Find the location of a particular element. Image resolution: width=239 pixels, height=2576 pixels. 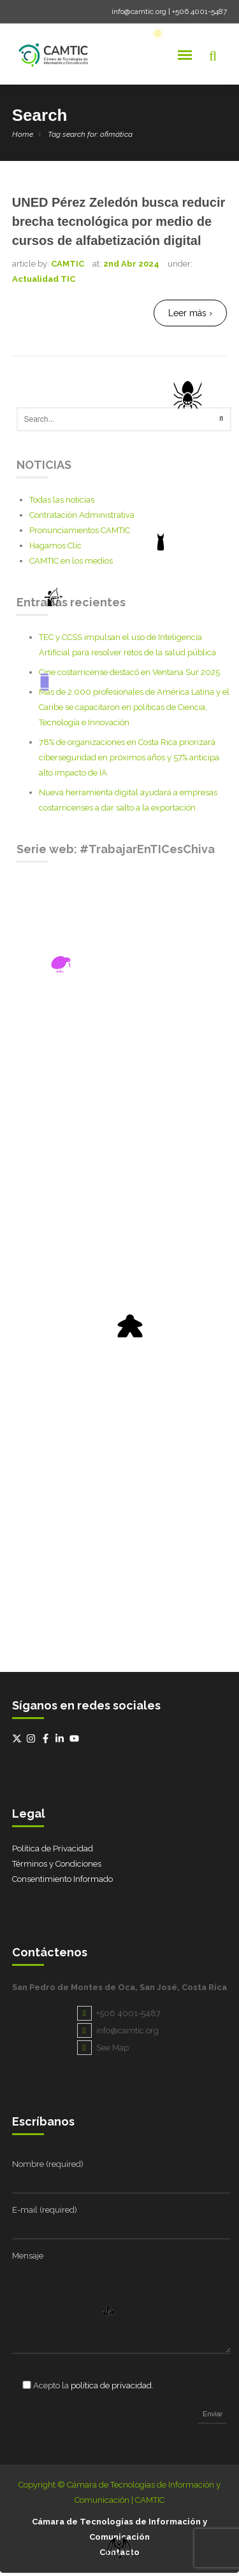

kiwi bird icon or mascot is located at coordinates (61, 963).